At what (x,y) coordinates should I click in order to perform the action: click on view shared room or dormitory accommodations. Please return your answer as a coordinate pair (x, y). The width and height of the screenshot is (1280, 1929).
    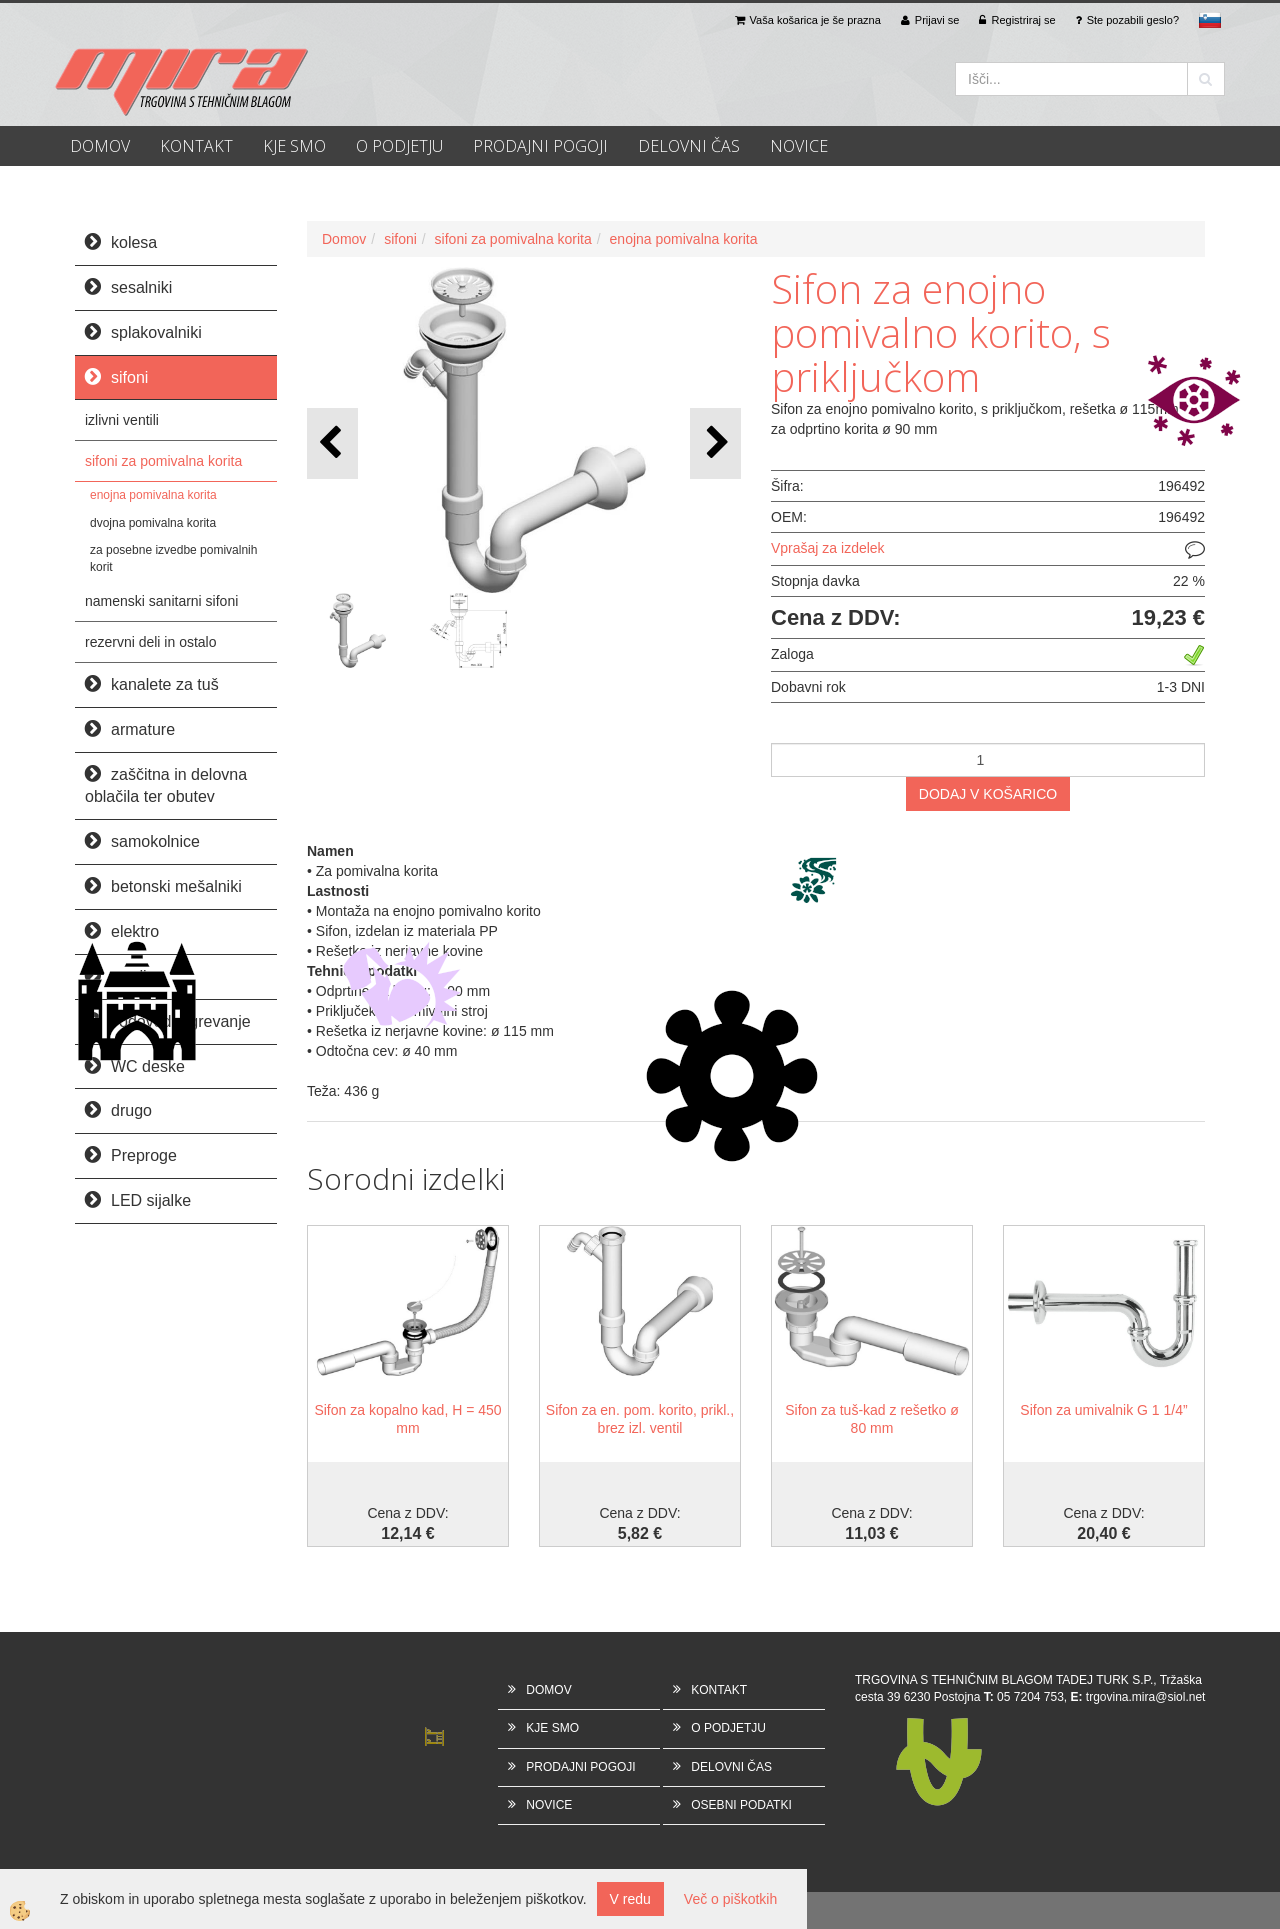
    Looking at the image, I should click on (434, 1736).